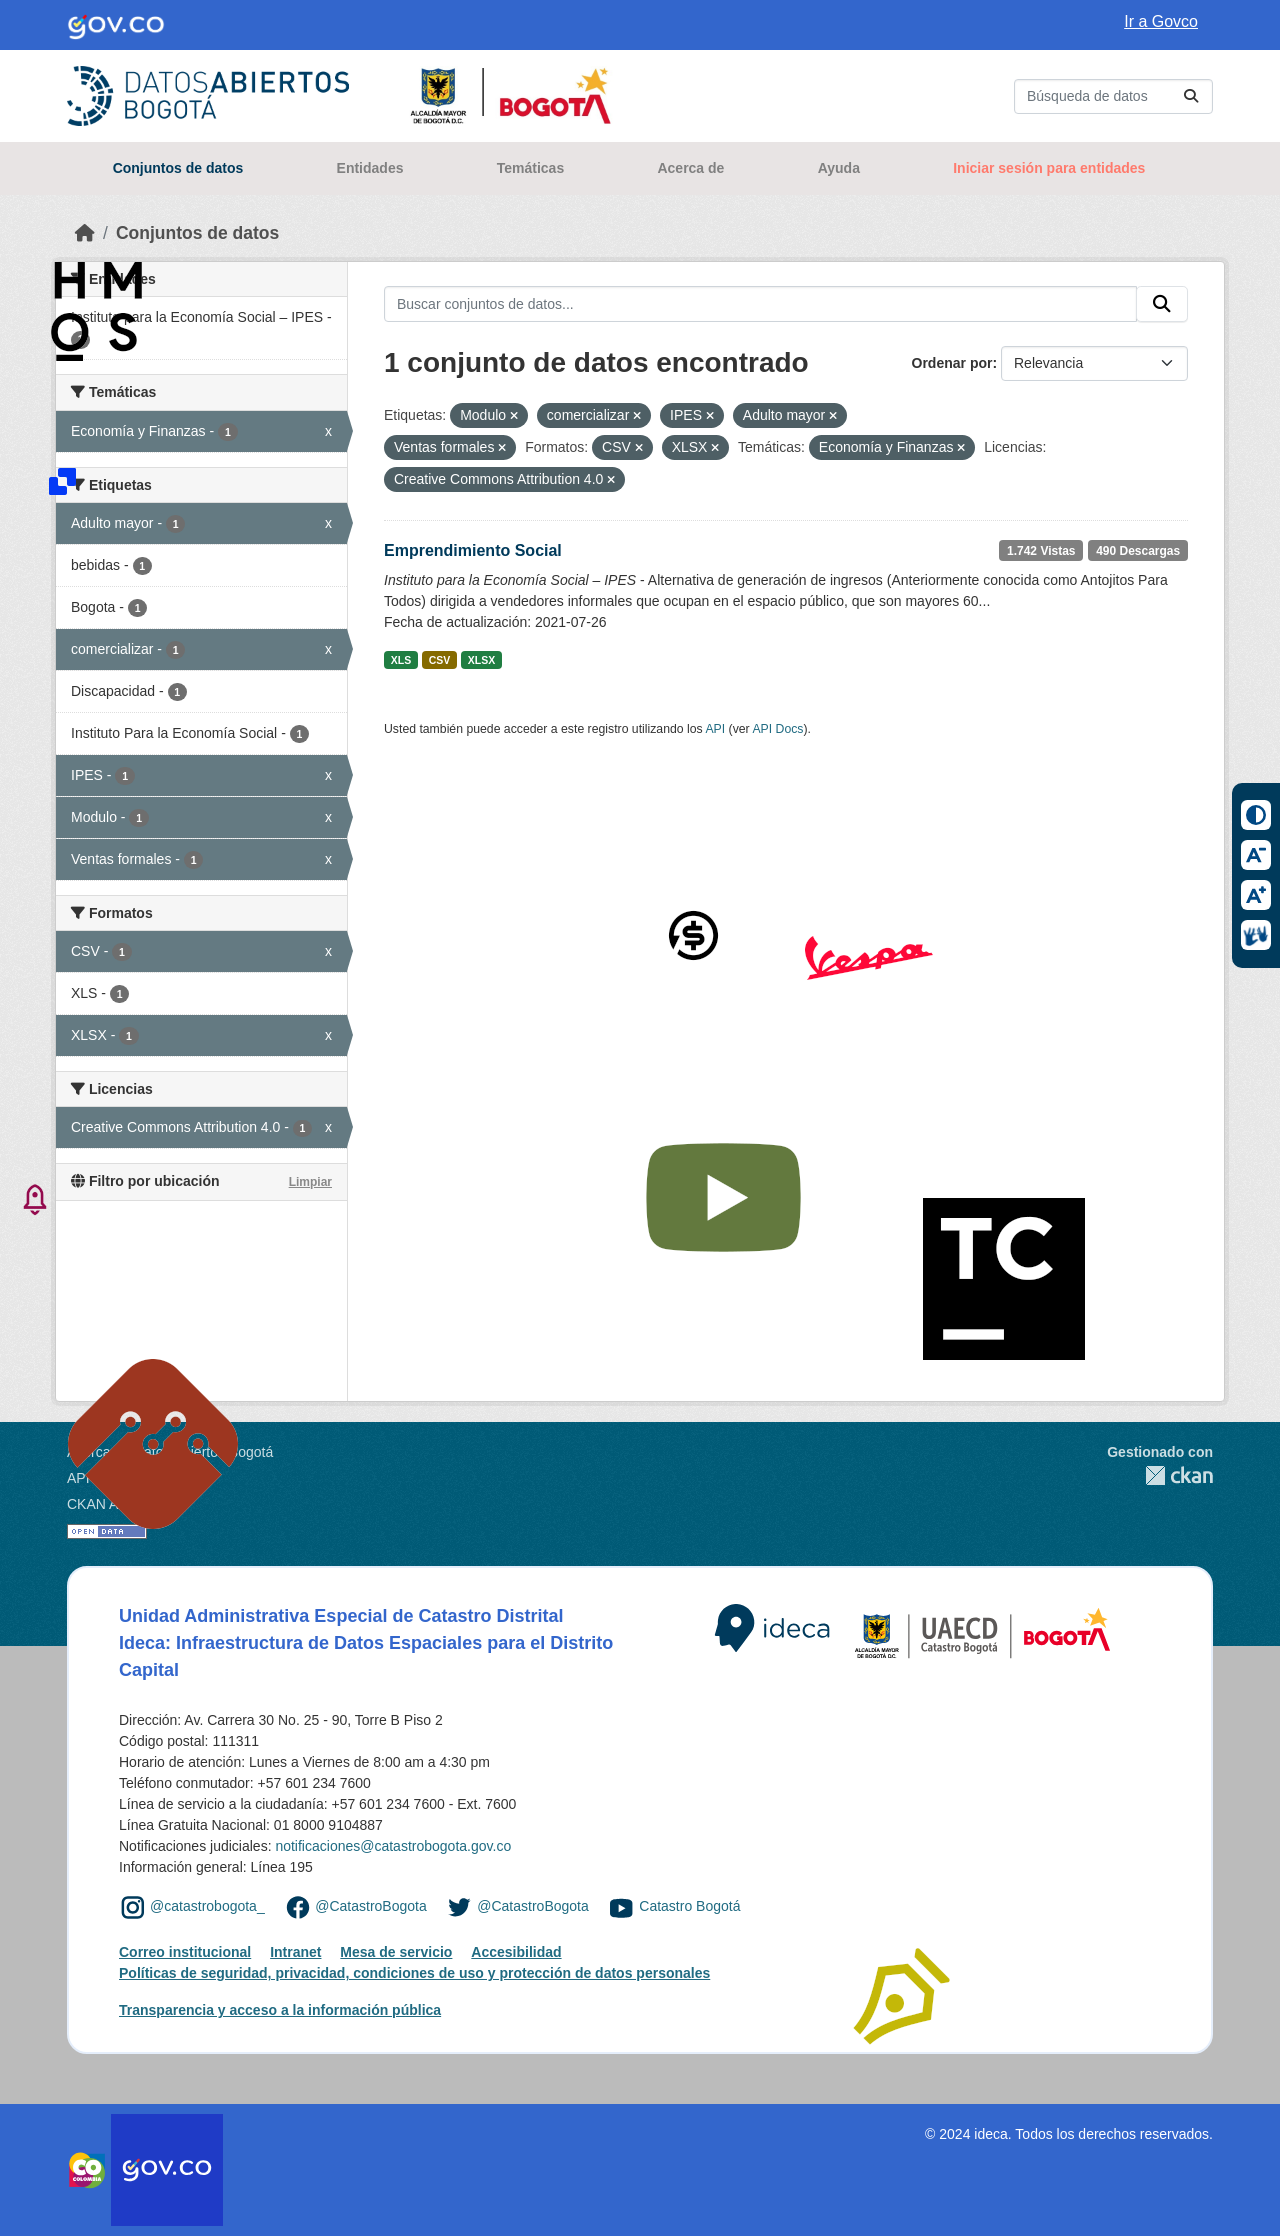 Image resolution: width=1280 pixels, height=2236 pixels. Describe the element at coordinates (869, 958) in the screenshot. I see `vespa brand logo` at that location.